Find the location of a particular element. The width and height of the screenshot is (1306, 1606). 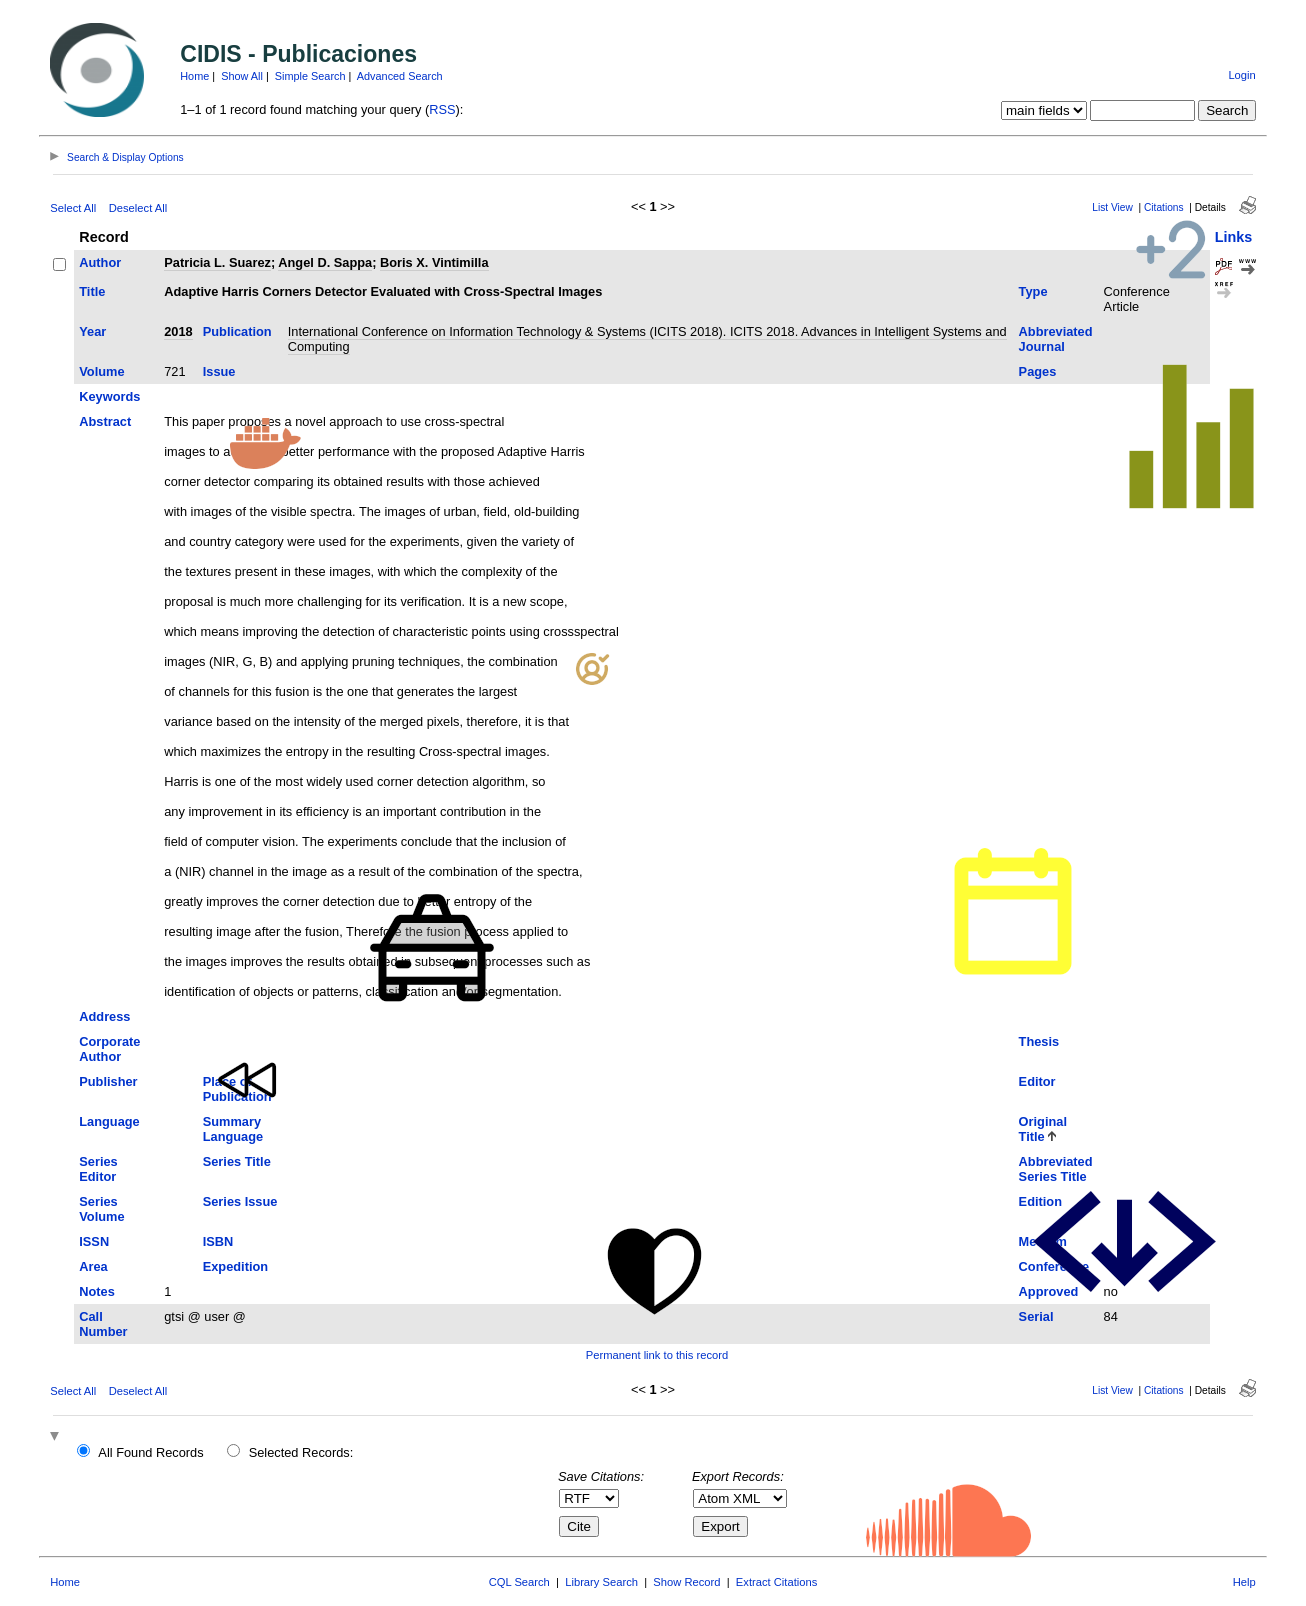

indicates partial like or favorite status is located at coordinates (654, 1271).